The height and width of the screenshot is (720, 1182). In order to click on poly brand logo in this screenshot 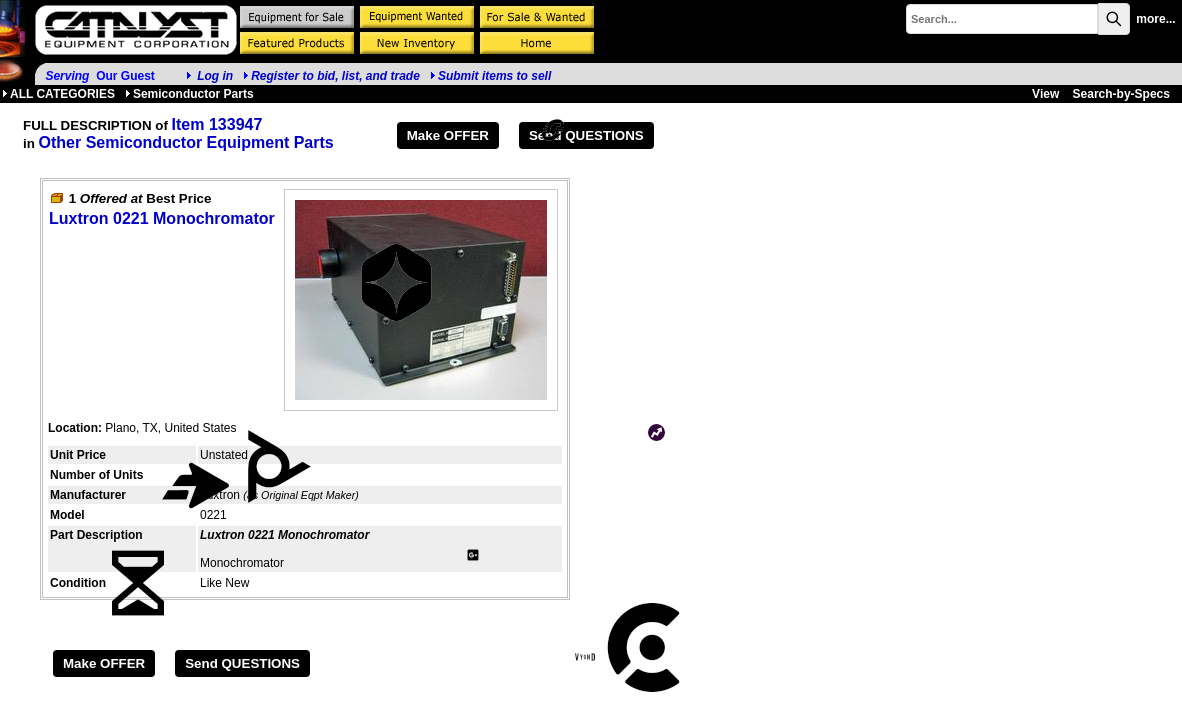, I will do `click(279, 466)`.